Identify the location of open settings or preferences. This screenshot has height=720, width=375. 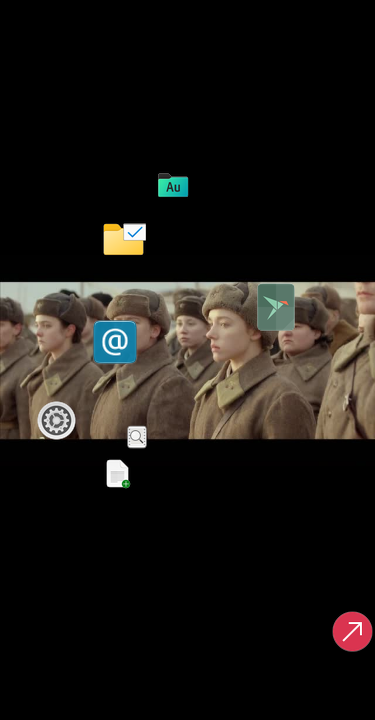
(56, 420).